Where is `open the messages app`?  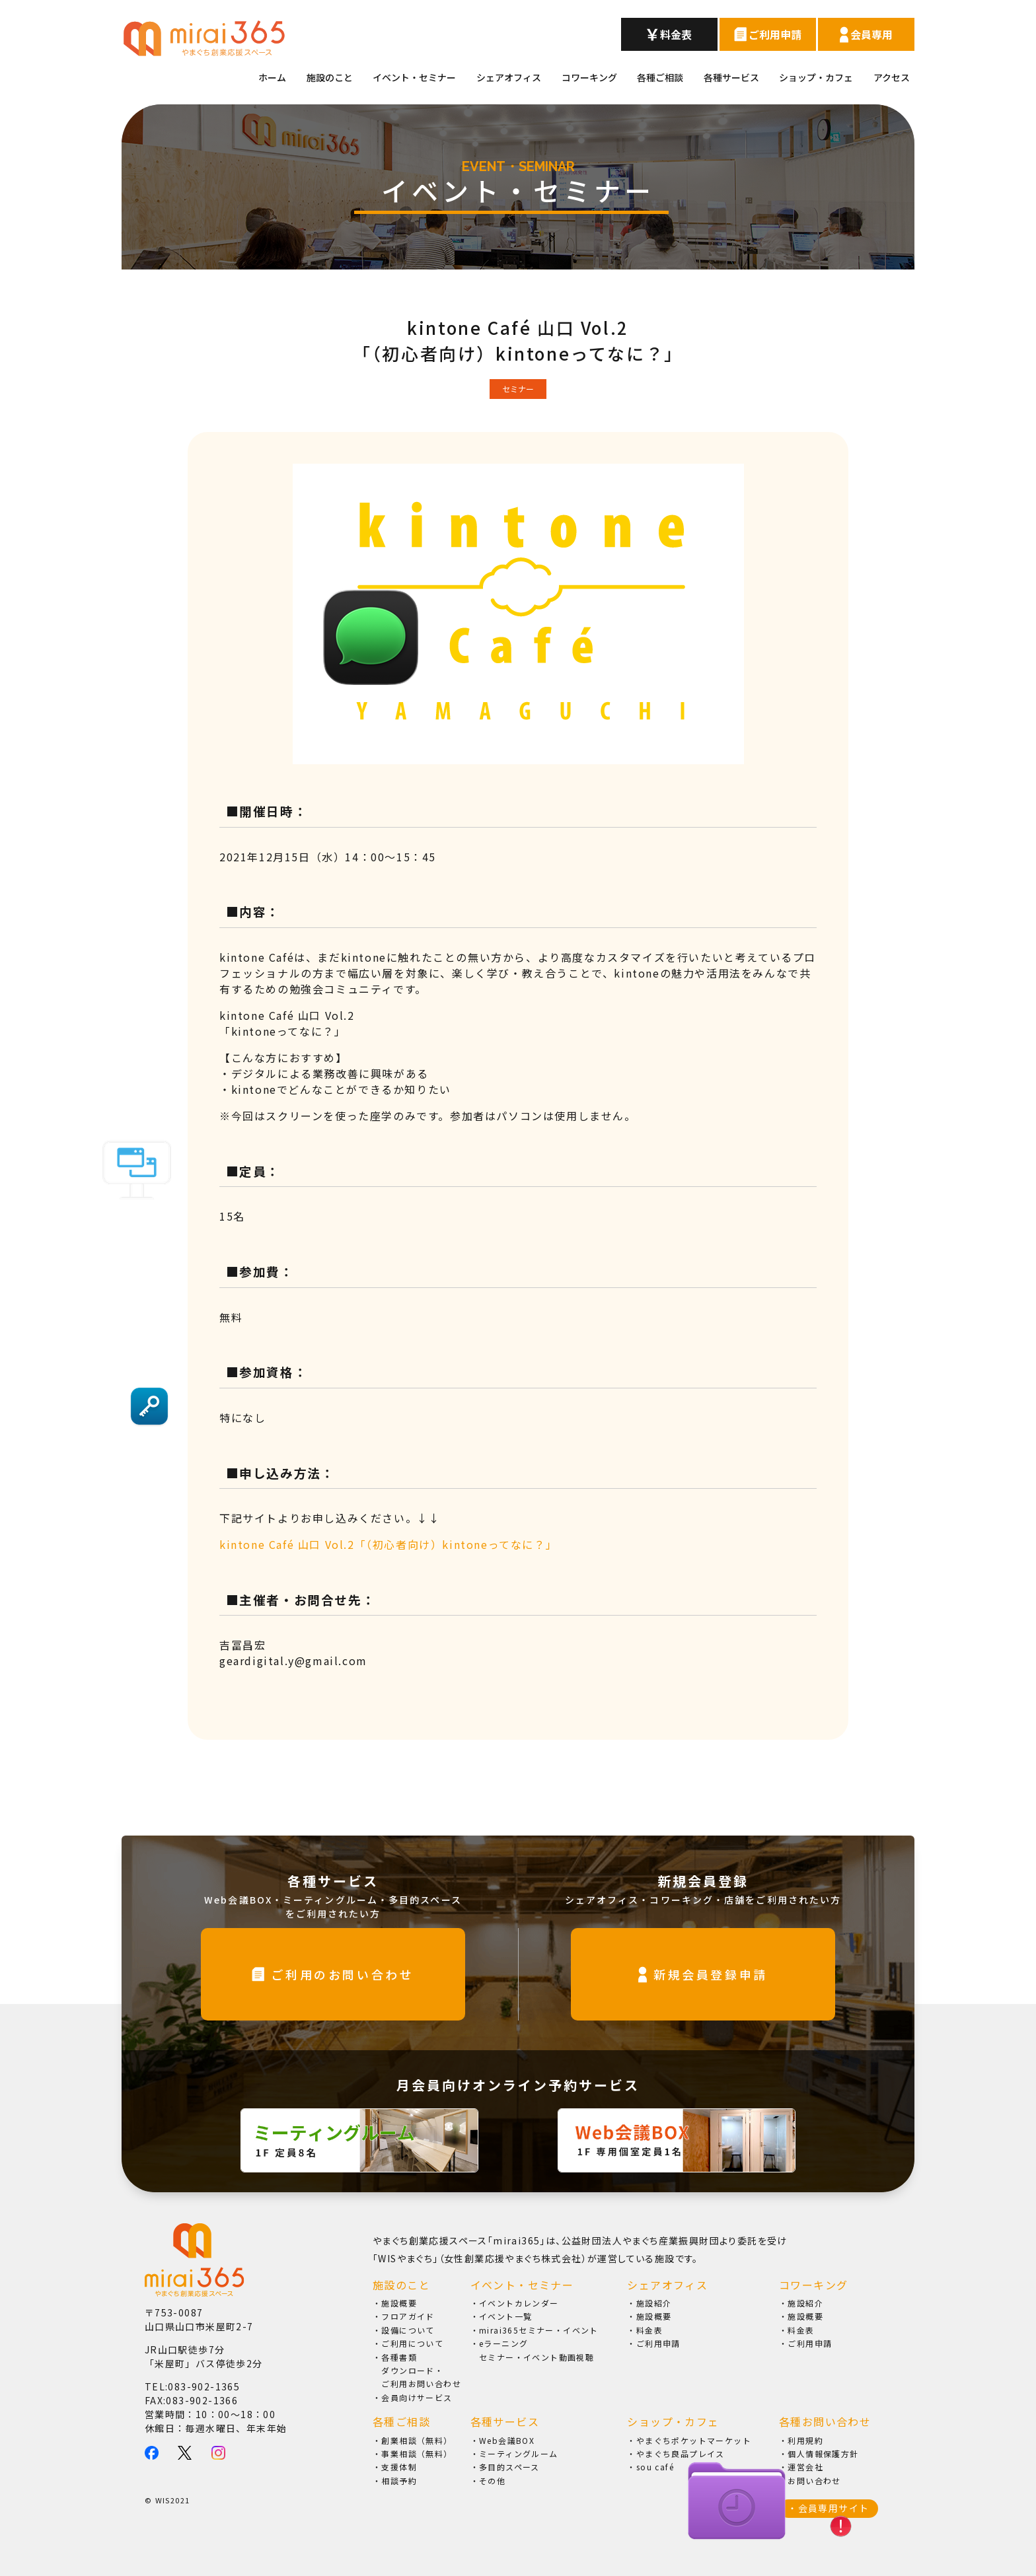
open the messages app is located at coordinates (371, 637).